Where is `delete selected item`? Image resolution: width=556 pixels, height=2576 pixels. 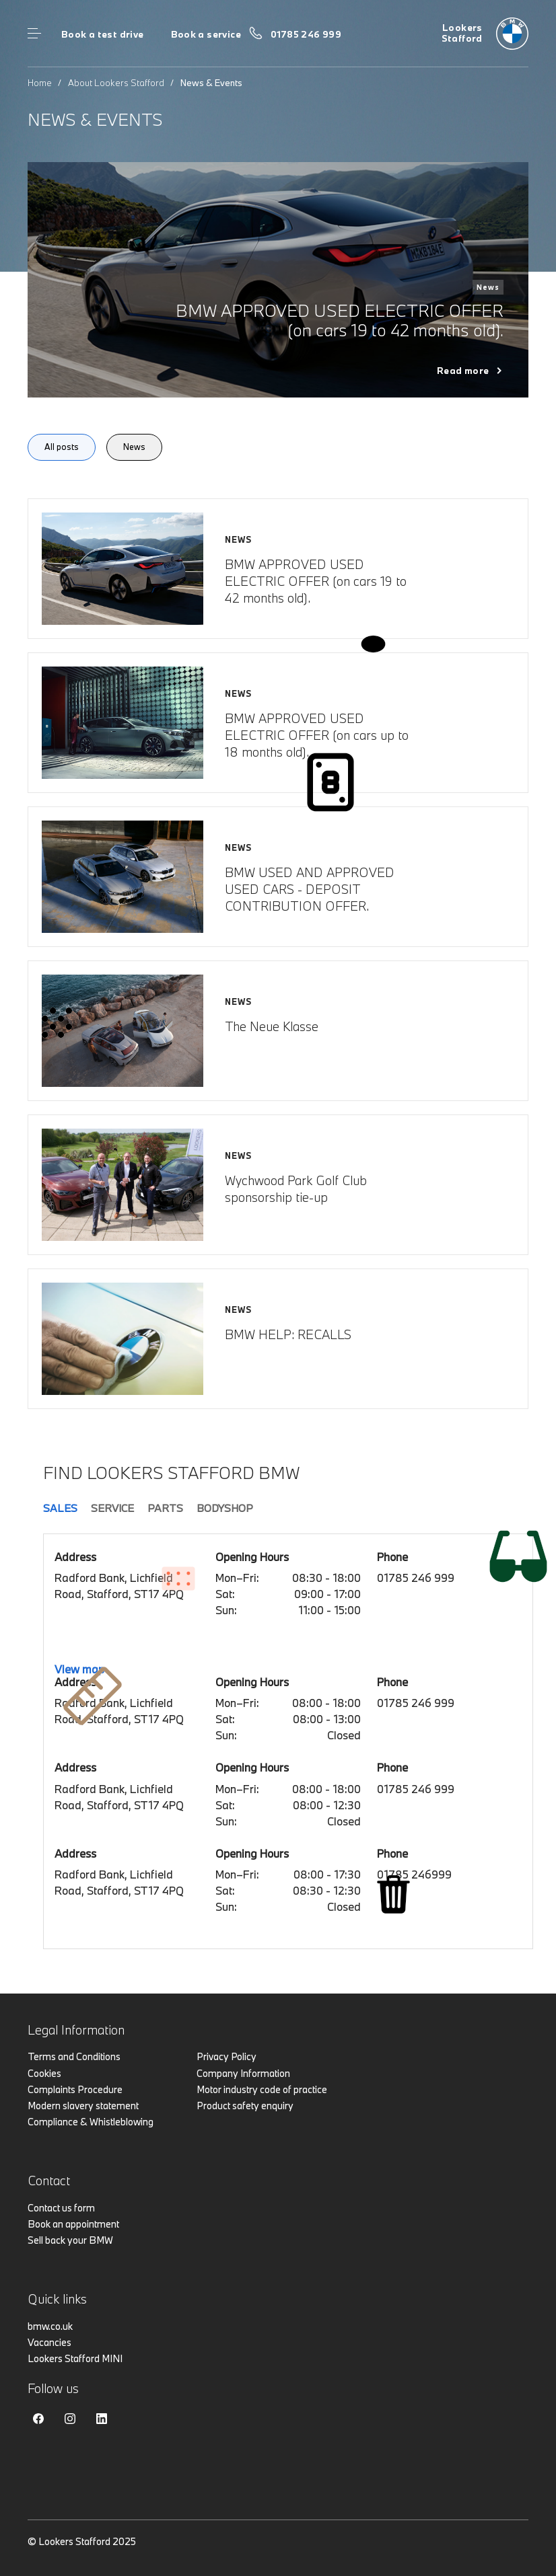
delete selected item is located at coordinates (393, 1894).